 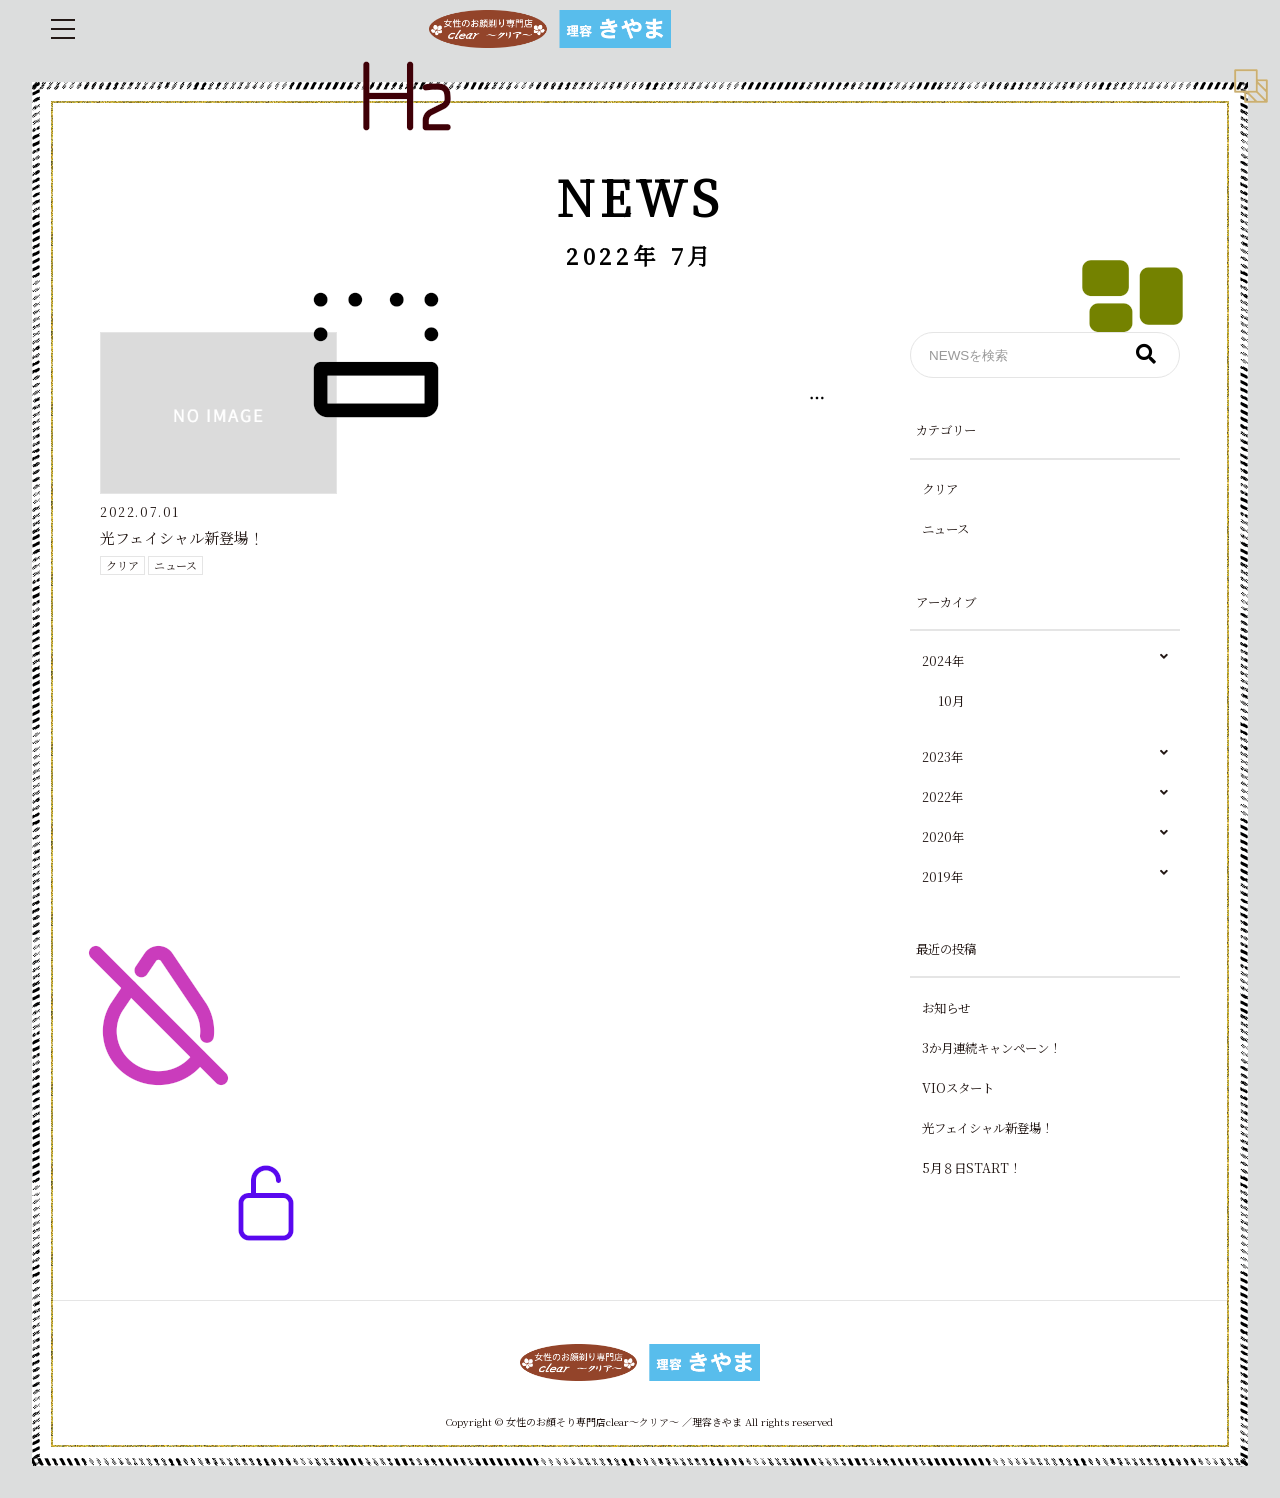 I want to click on view grouped elements or components, so click(x=1132, y=292).